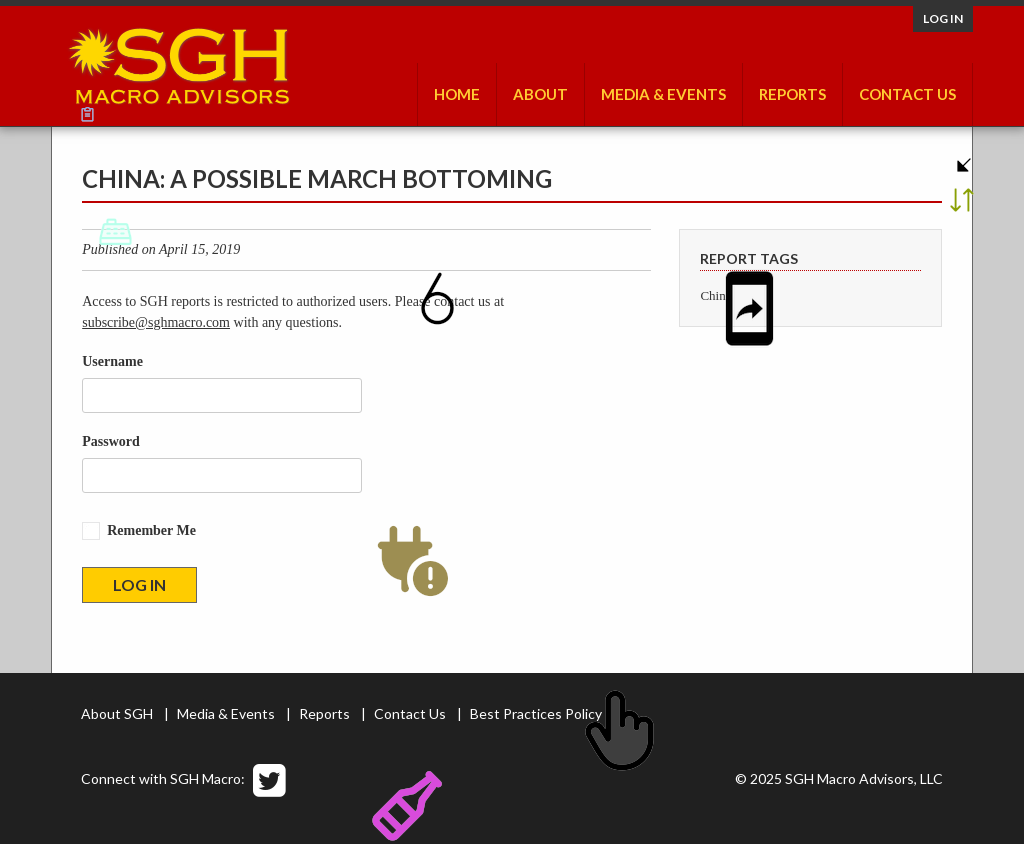 The width and height of the screenshot is (1024, 844). I want to click on indicates a power connection error or issue, so click(409, 561).